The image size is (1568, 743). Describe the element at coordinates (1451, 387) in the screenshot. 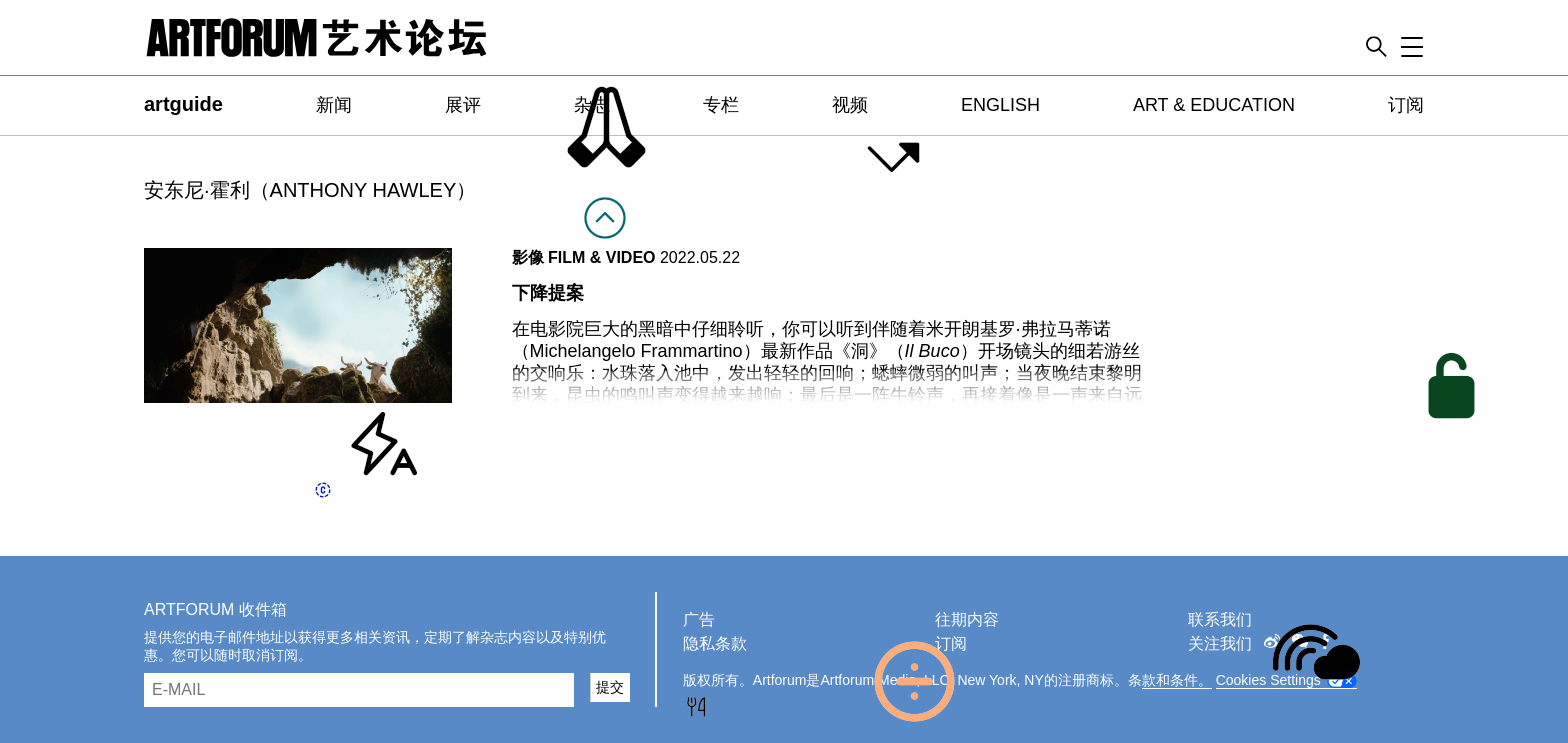

I see `unlock this item or feature` at that location.